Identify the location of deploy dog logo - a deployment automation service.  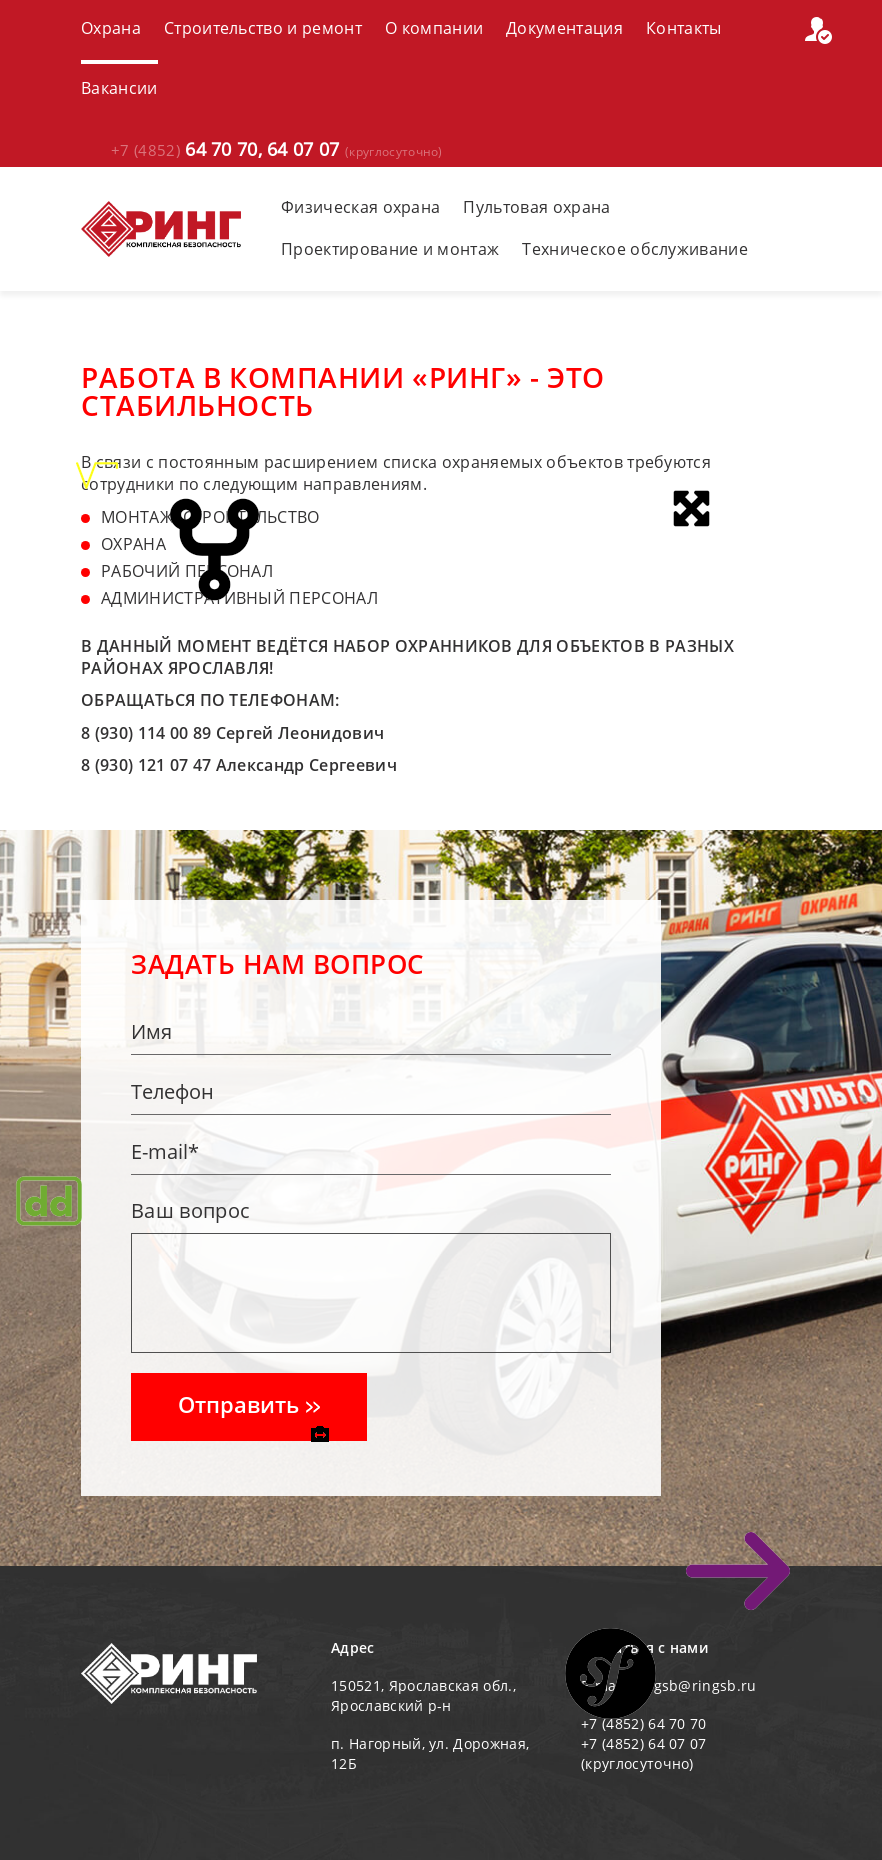
(49, 1201).